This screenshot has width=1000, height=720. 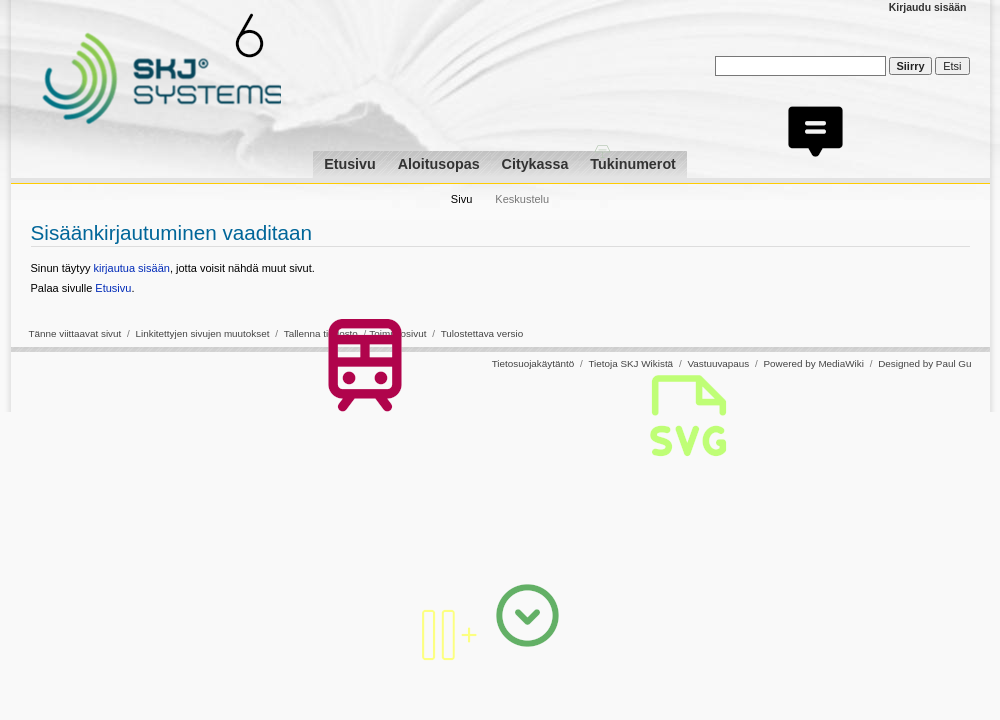 What do you see at coordinates (249, 35) in the screenshot?
I see `indicates the number six in a list or sequence` at bounding box center [249, 35].